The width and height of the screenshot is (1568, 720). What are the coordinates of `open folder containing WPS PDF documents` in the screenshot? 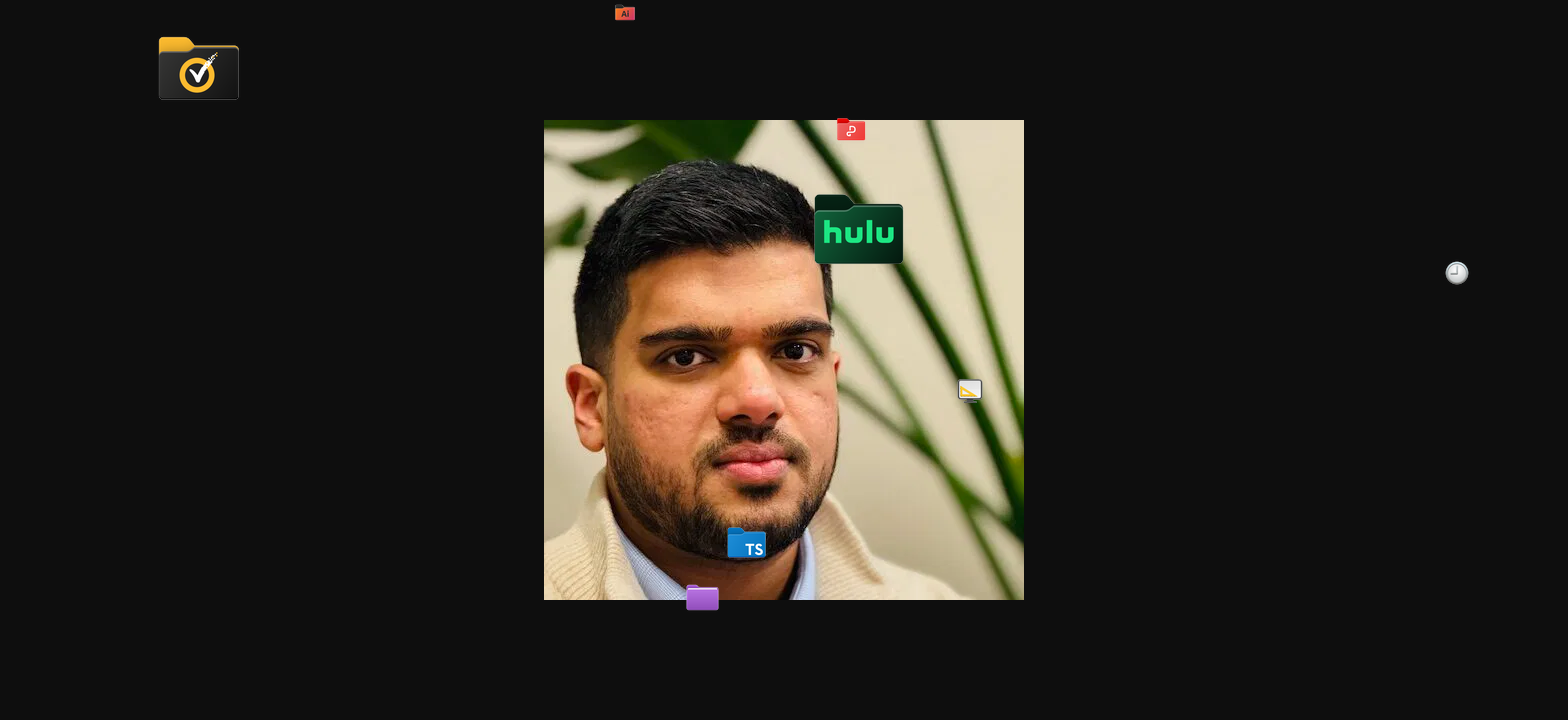 It's located at (851, 130).